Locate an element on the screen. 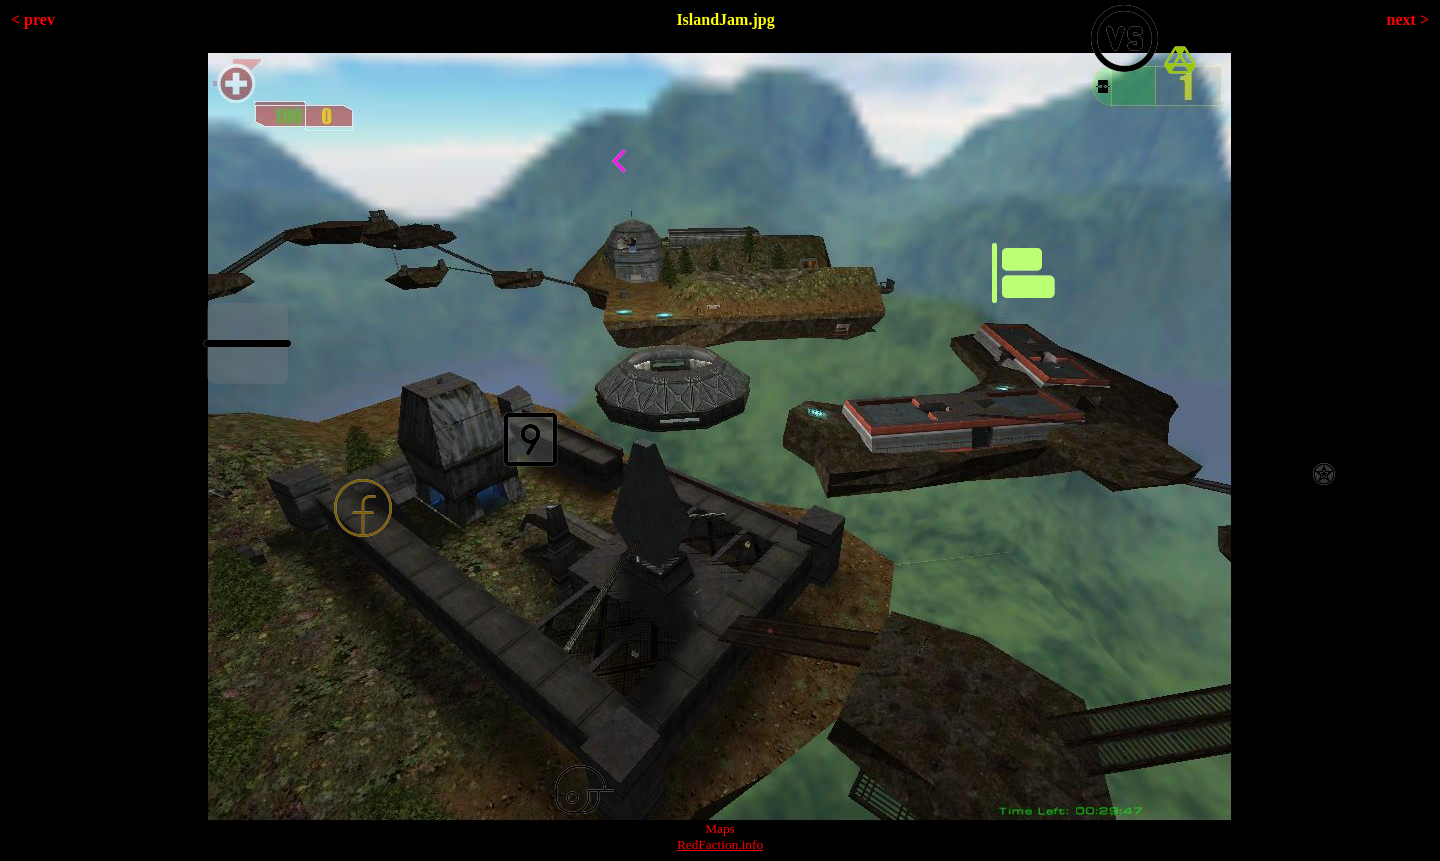 This screenshot has height=861, width=1440. open google drive is located at coordinates (1180, 61).